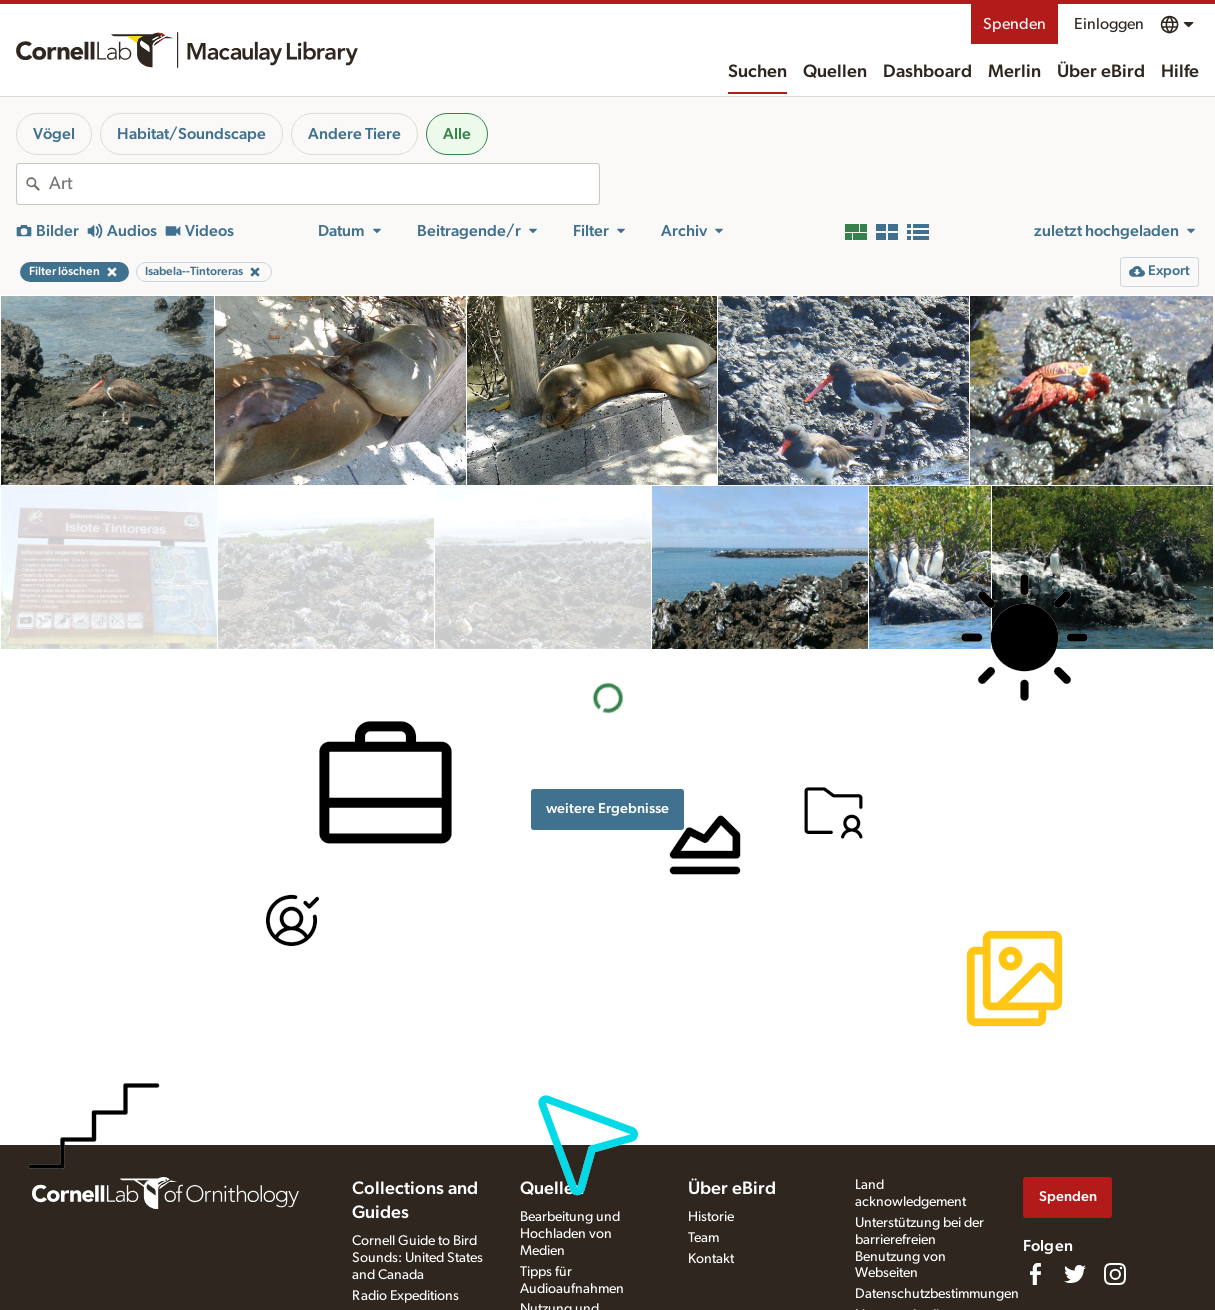  What do you see at coordinates (385, 787) in the screenshot?
I see `access travel or trip settings` at bounding box center [385, 787].